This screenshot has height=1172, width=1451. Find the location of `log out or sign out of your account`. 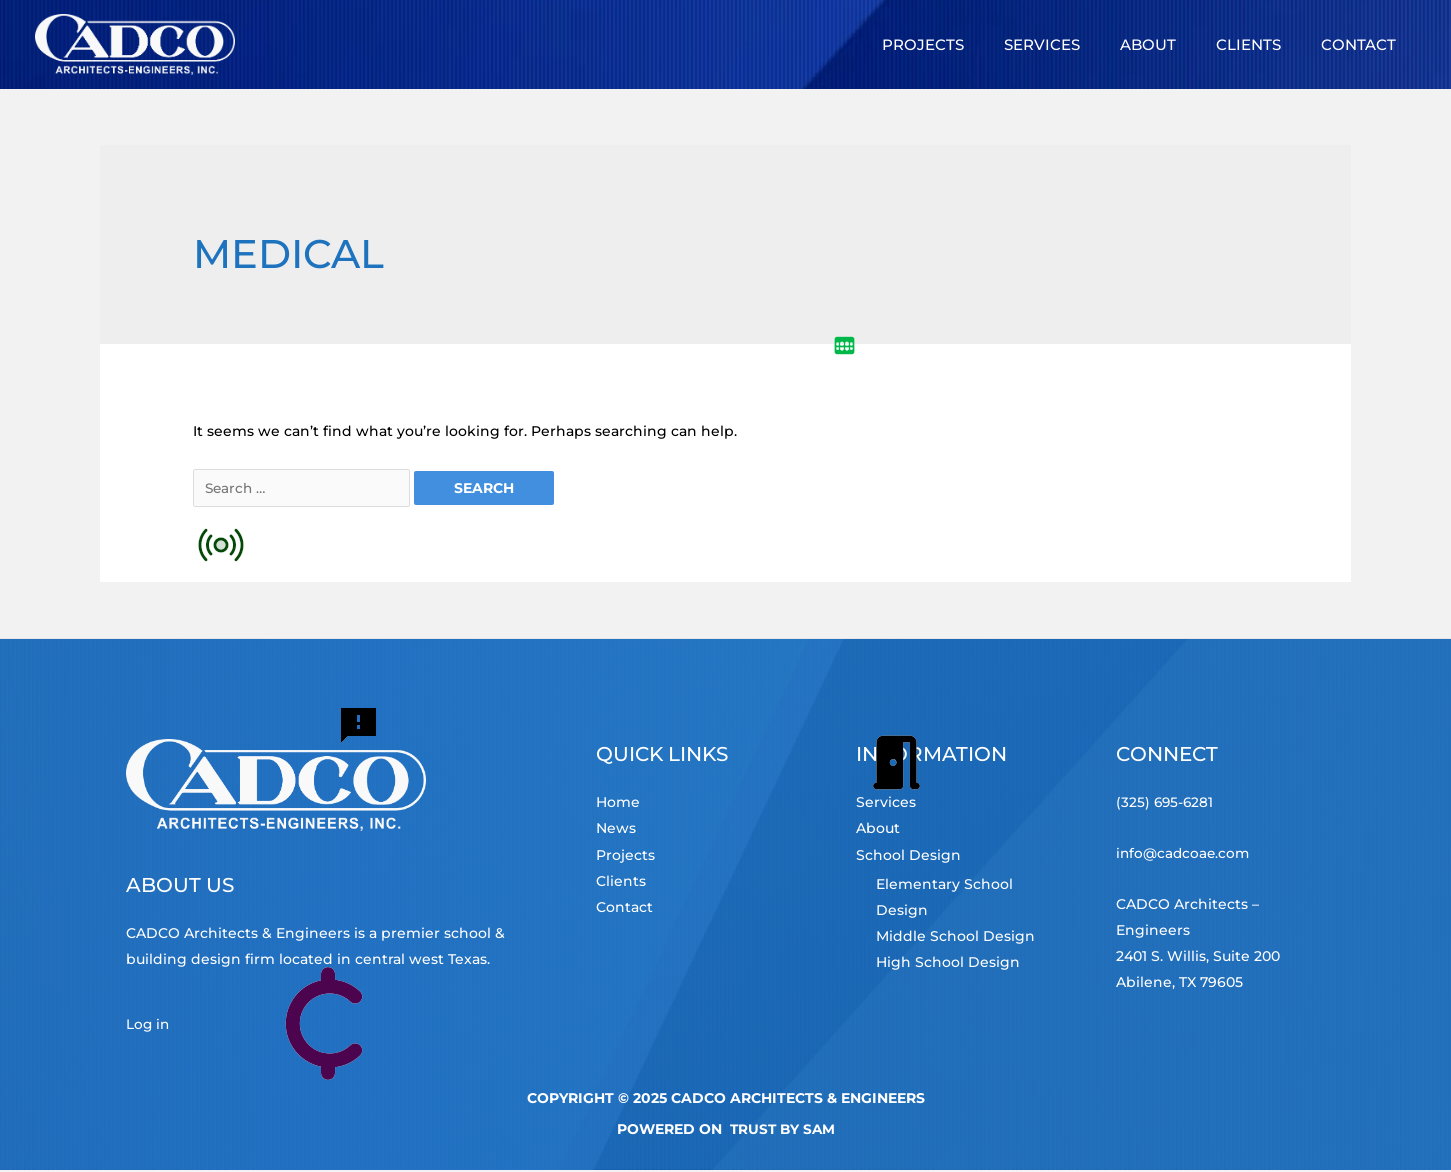

log out or sign out of your account is located at coordinates (896, 762).